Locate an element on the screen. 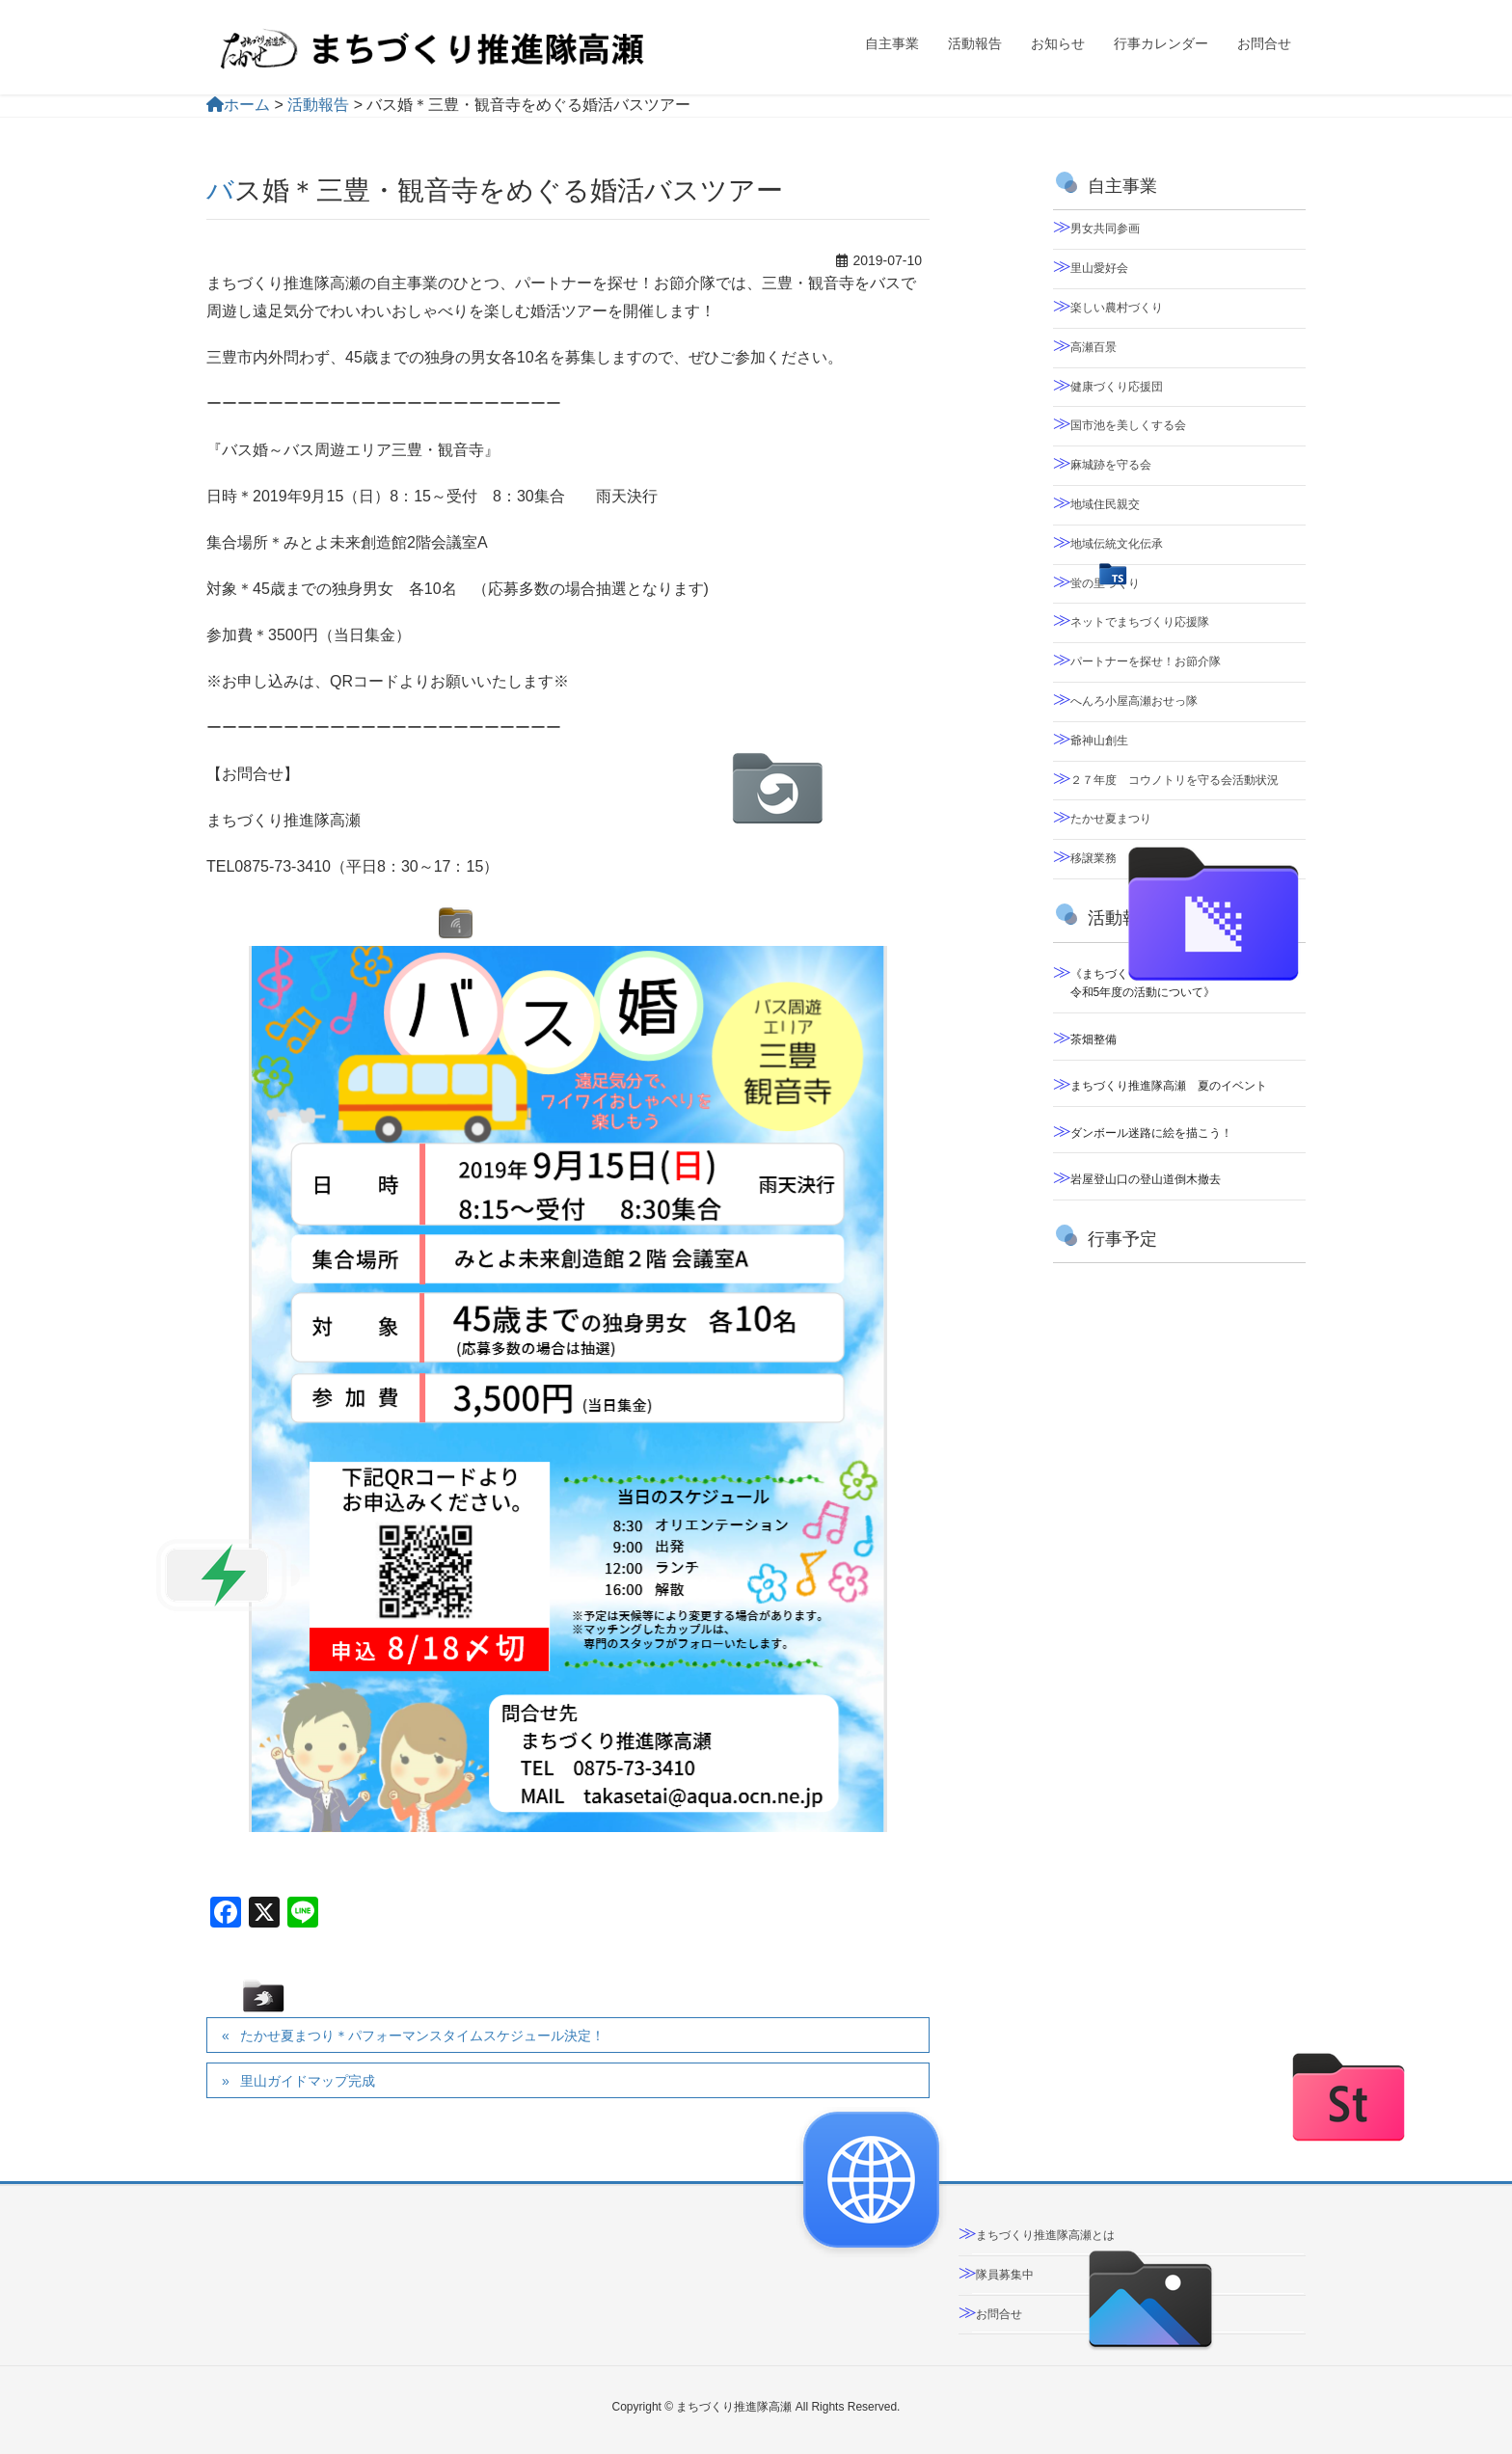 The width and height of the screenshot is (1512, 2454). access language learning applications is located at coordinates (871, 2179).